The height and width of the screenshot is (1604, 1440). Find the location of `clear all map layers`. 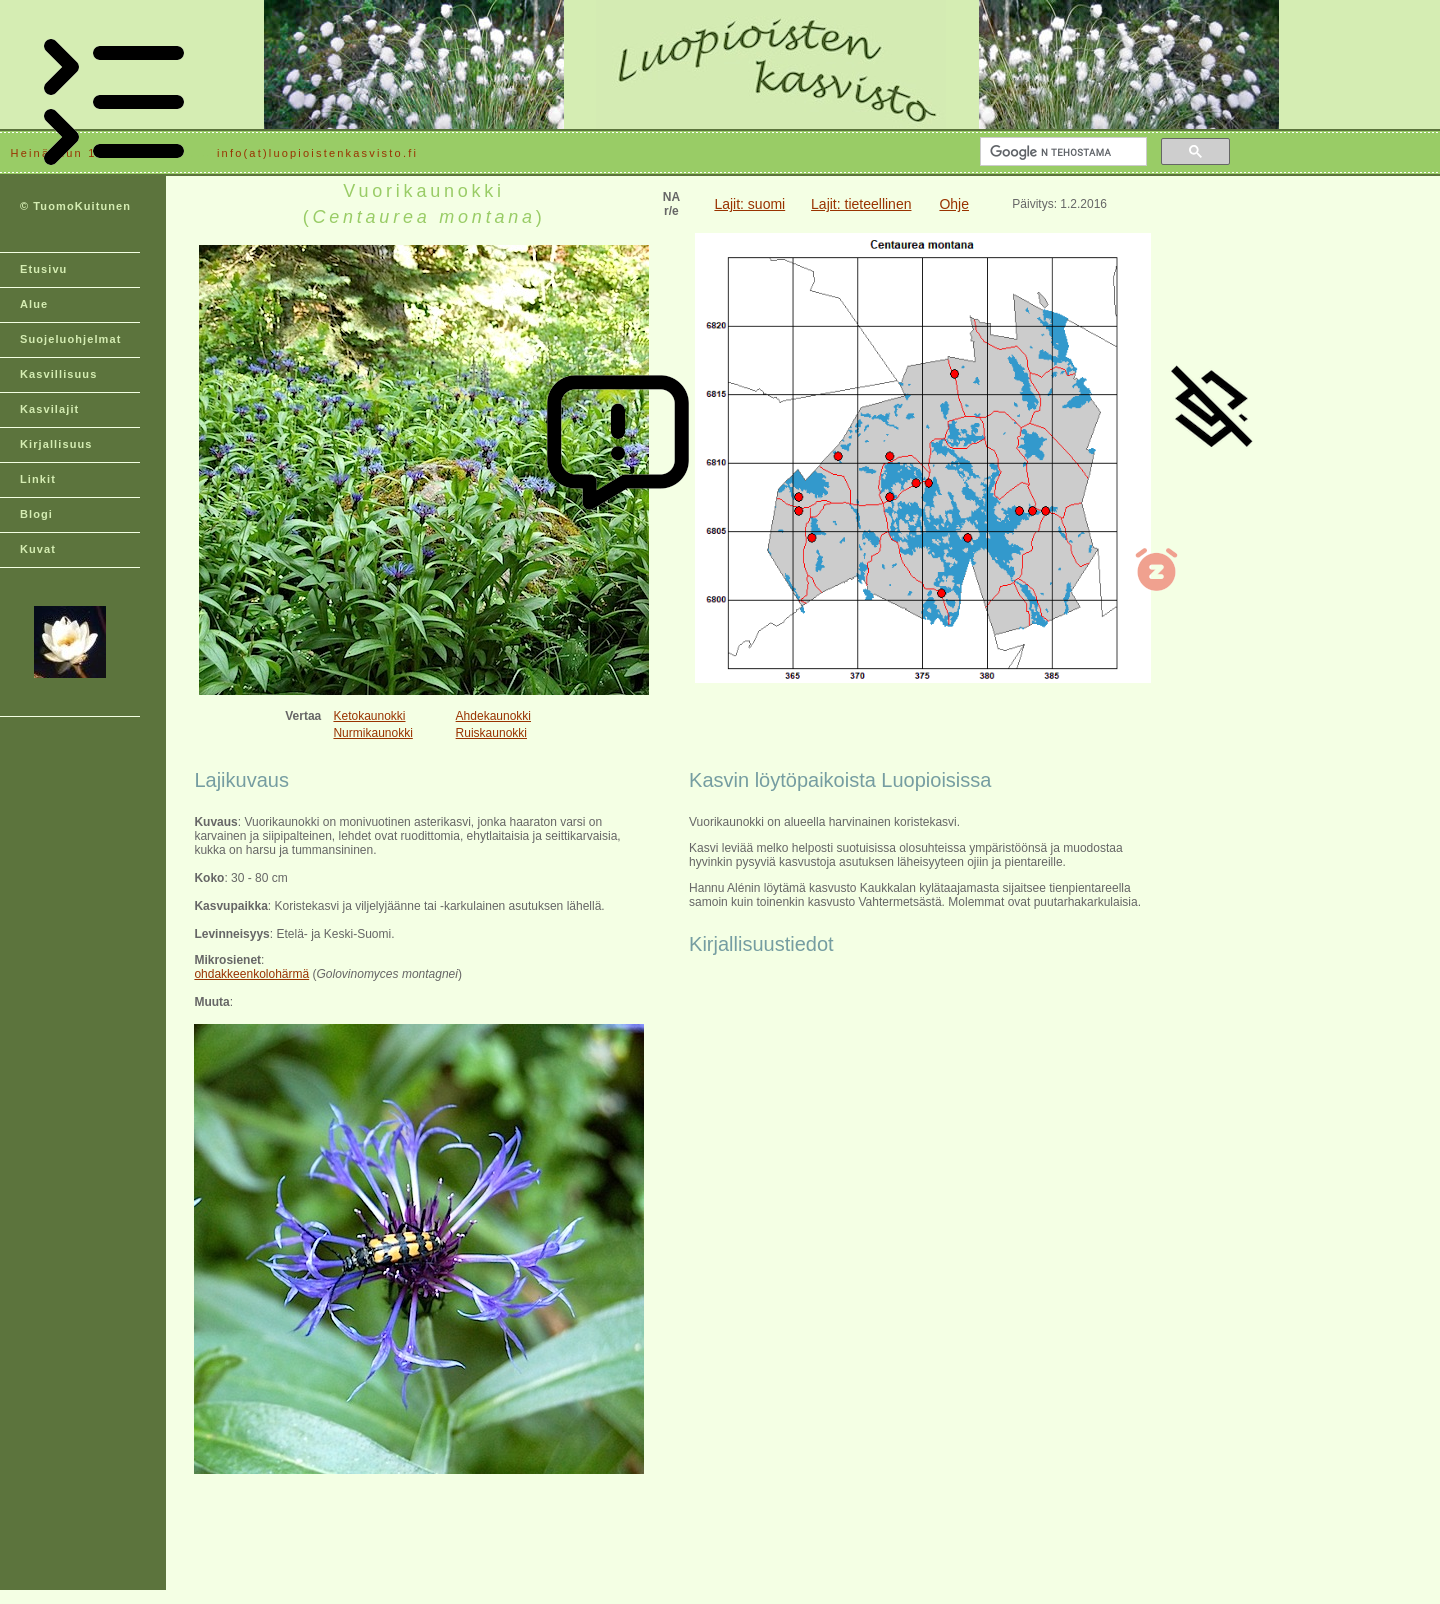

clear all map layers is located at coordinates (1211, 410).